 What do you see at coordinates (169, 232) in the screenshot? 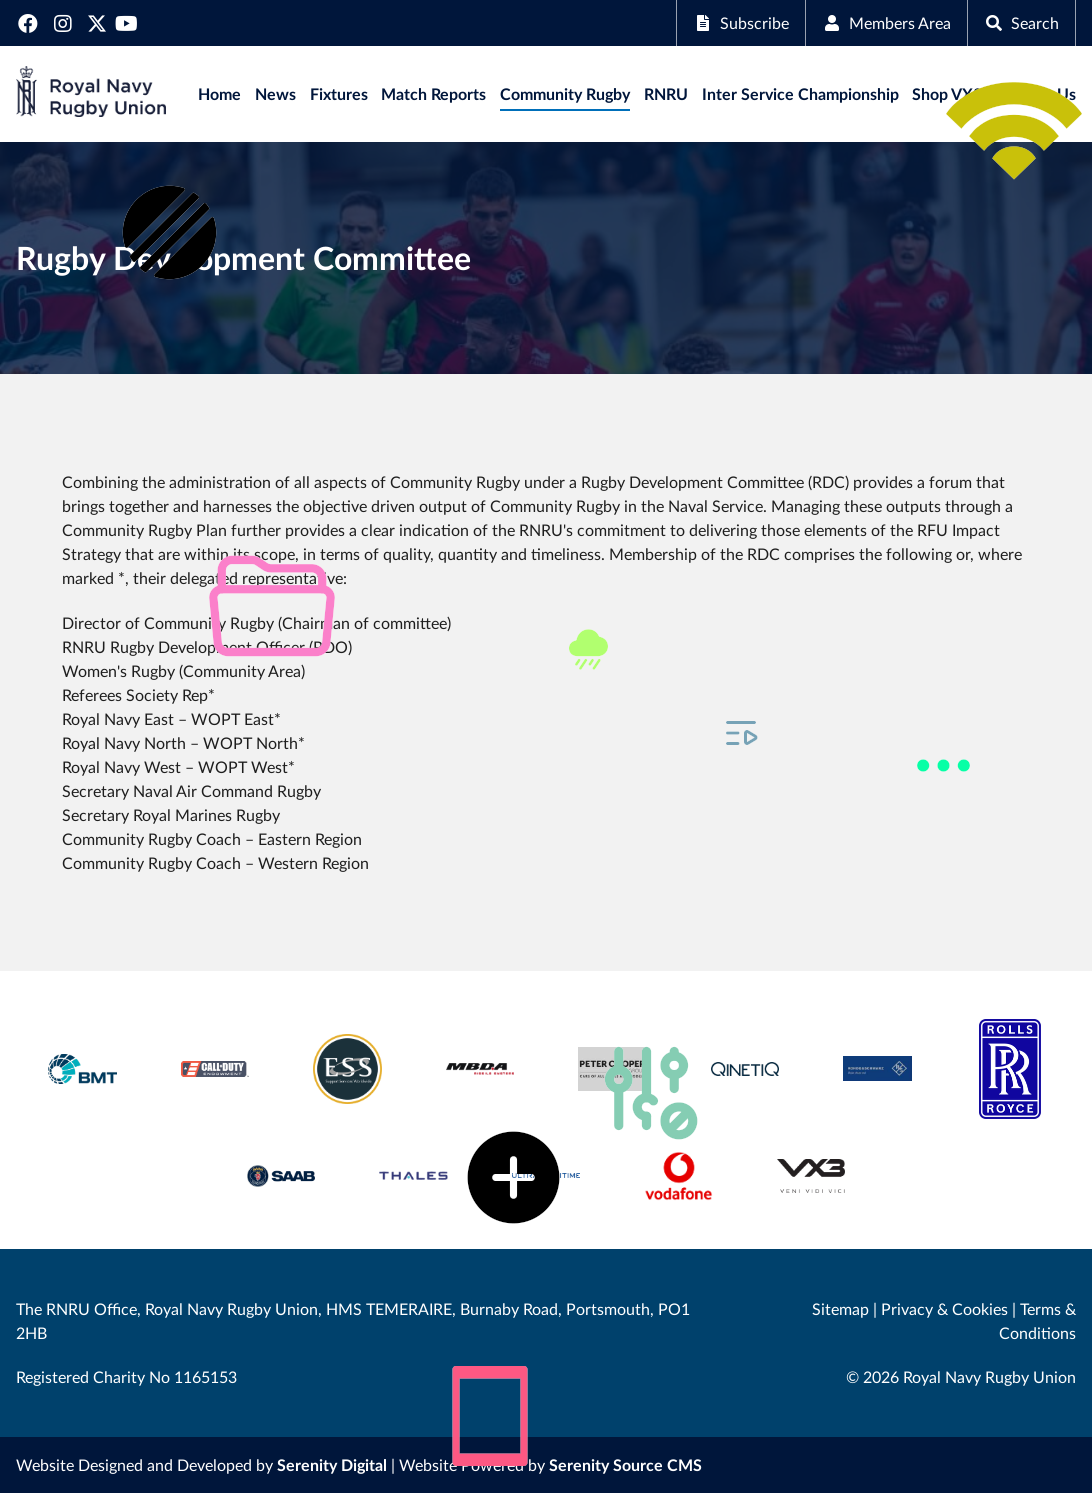
I see `access boules or pétanque game` at bounding box center [169, 232].